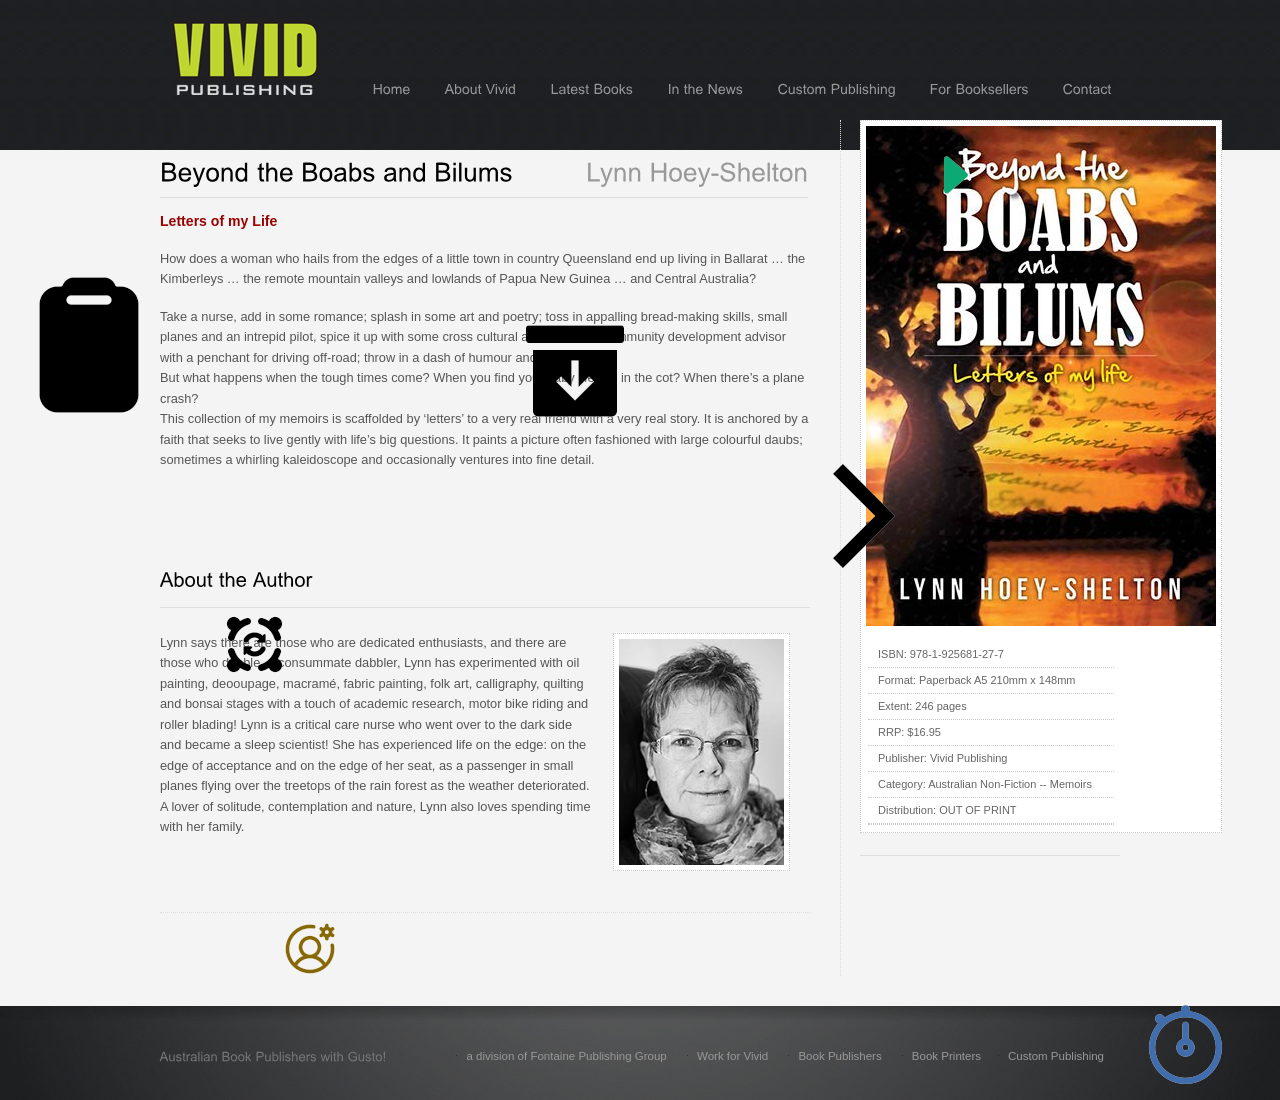 Image resolution: width=1280 pixels, height=1100 pixels. Describe the element at coordinates (956, 175) in the screenshot. I see `play media or start playback` at that location.